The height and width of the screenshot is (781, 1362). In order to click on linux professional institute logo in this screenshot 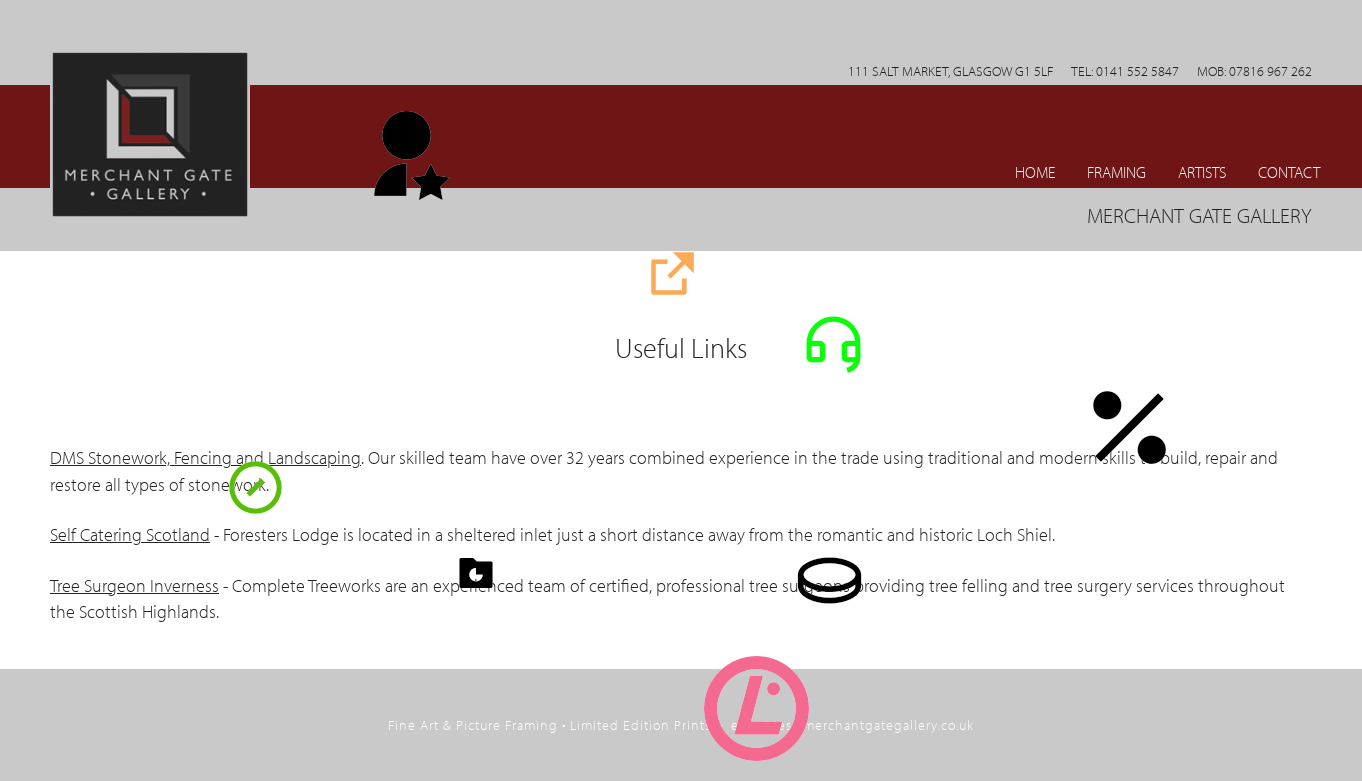, I will do `click(756, 708)`.